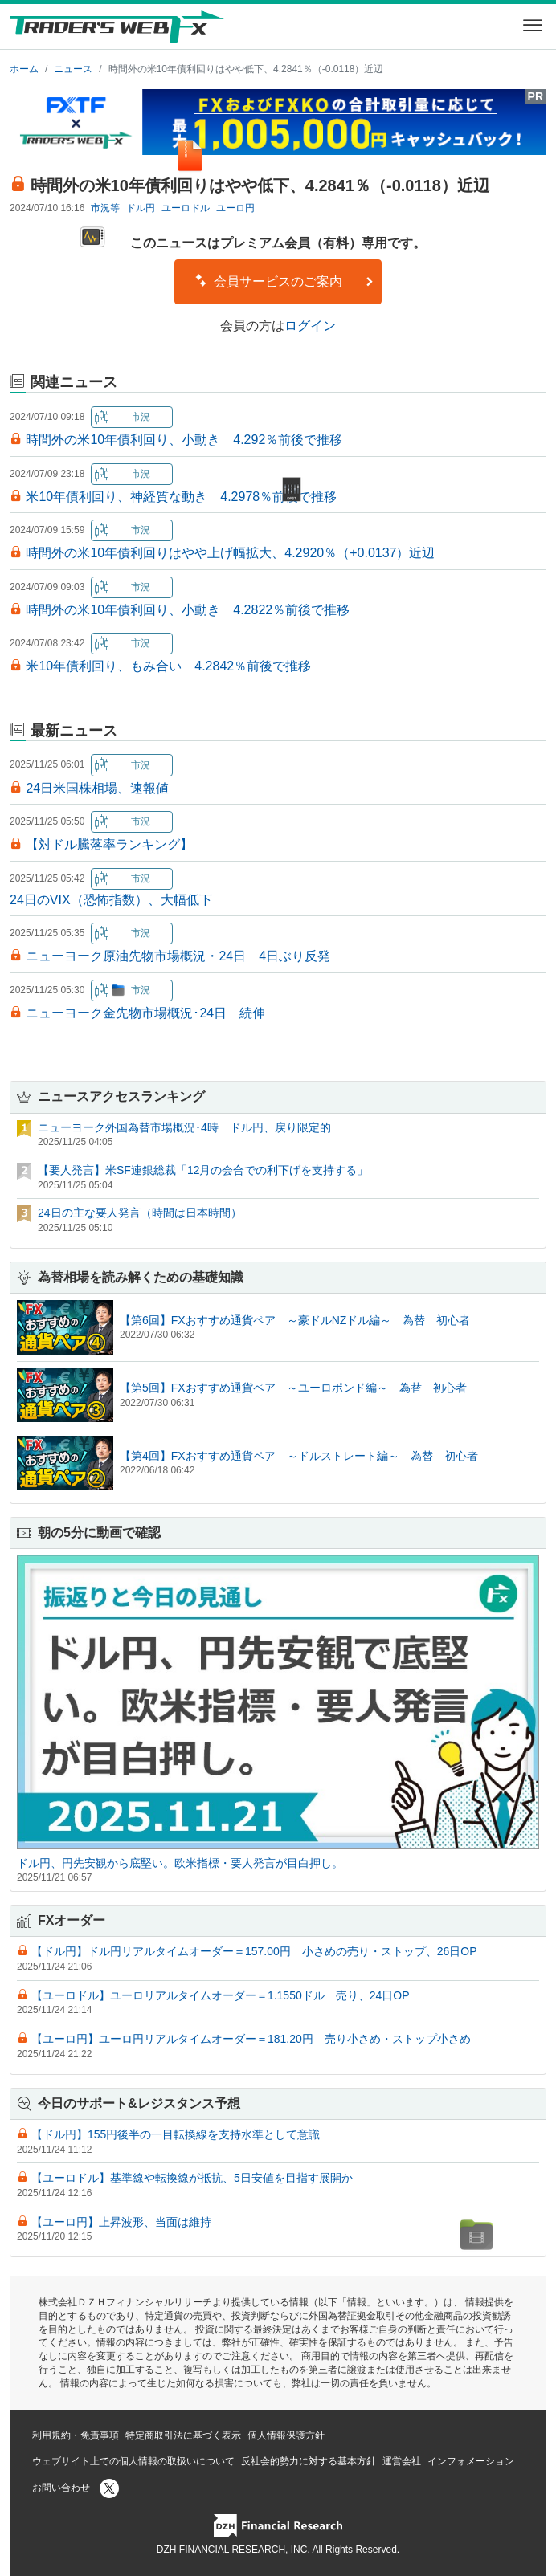  Describe the element at coordinates (476, 2235) in the screenshot. I see `open your videos folder` at that location.